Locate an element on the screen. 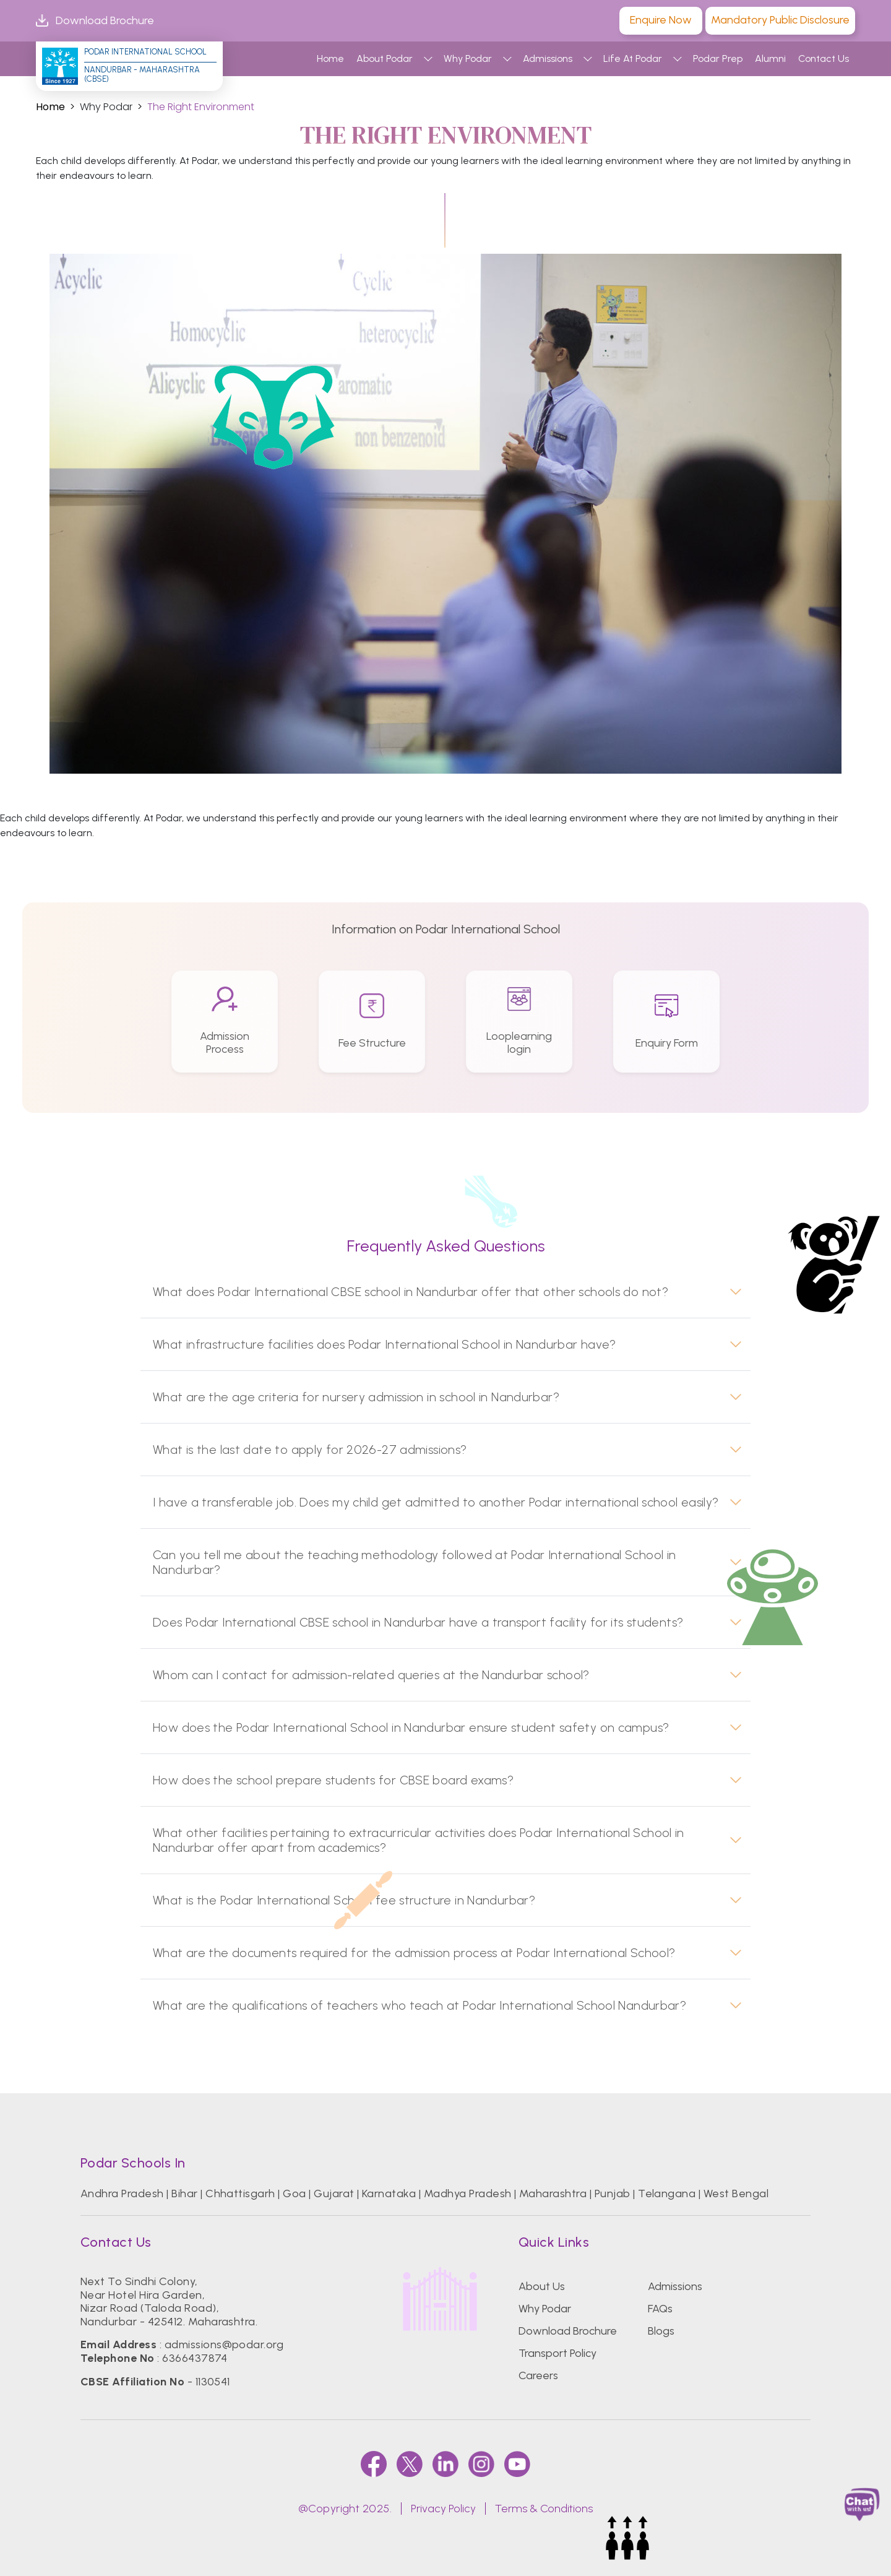  access sci-fi or space-themed games is located at coordinates (772, 1597).